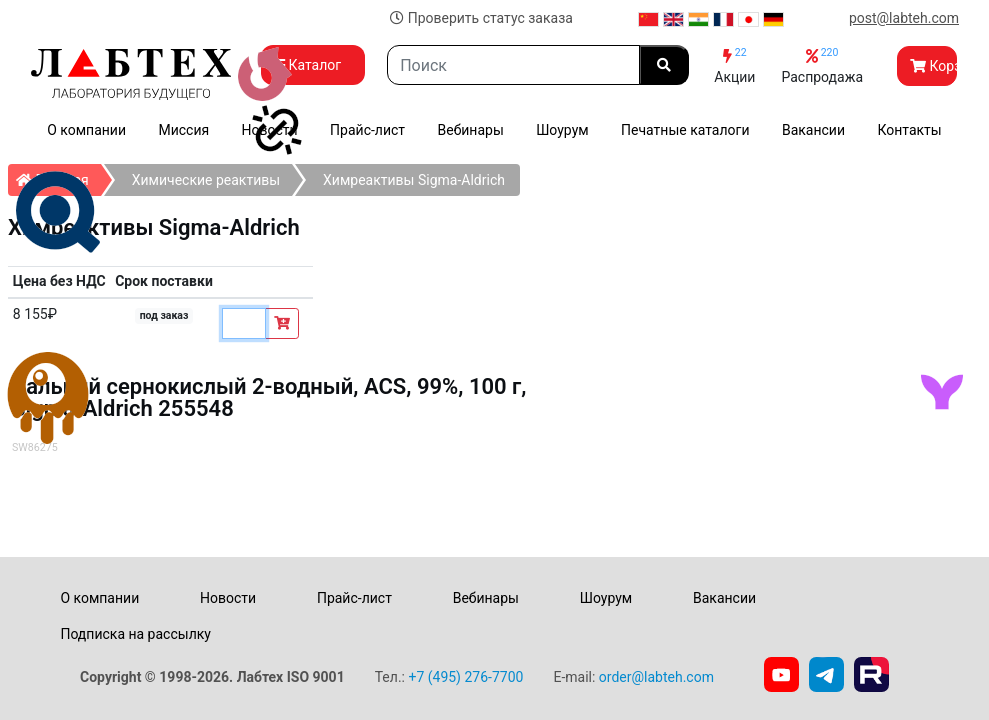  I want to click on open Mermaid diagramming tool, so click(942, 392).